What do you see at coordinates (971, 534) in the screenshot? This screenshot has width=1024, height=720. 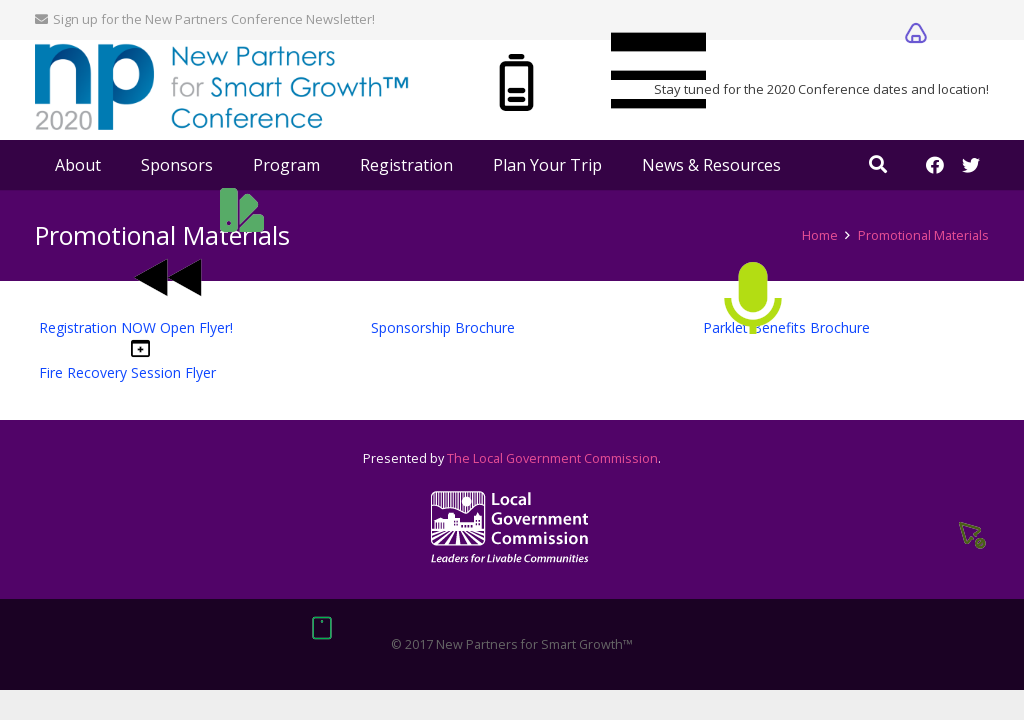 I see `cursor interaction disabled or unavailable` at bounding box center [971, 534].